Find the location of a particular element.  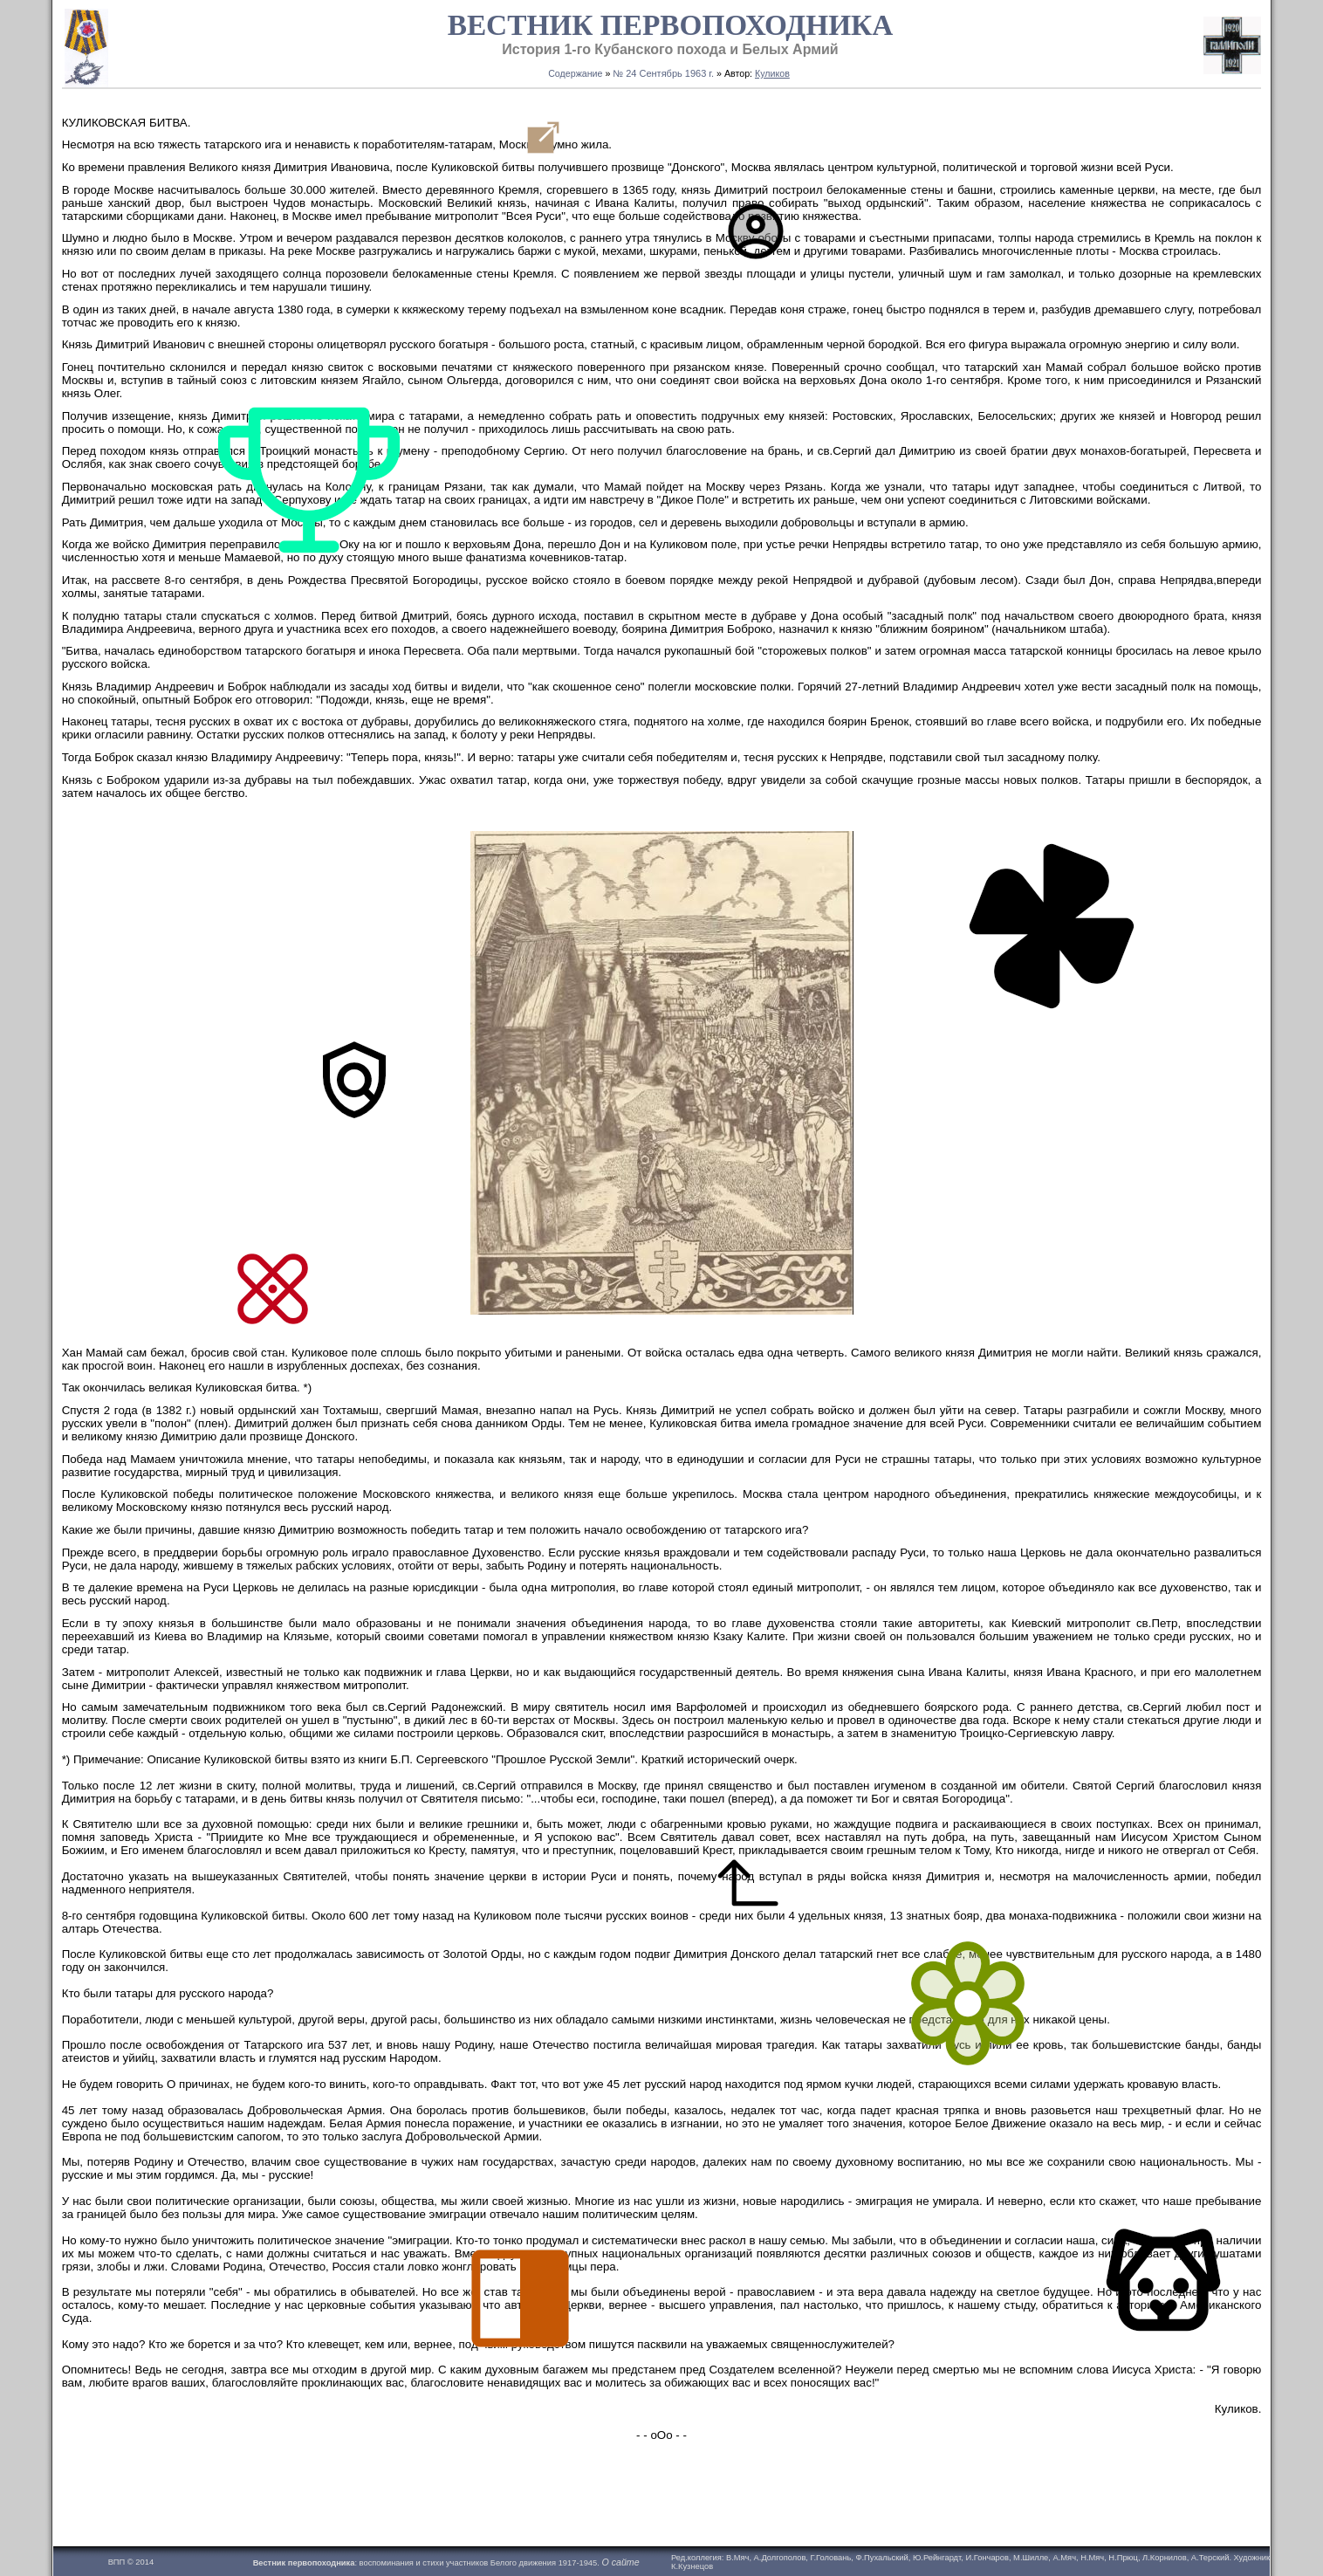

view achievements or awards is located at coordinates (309, 474).